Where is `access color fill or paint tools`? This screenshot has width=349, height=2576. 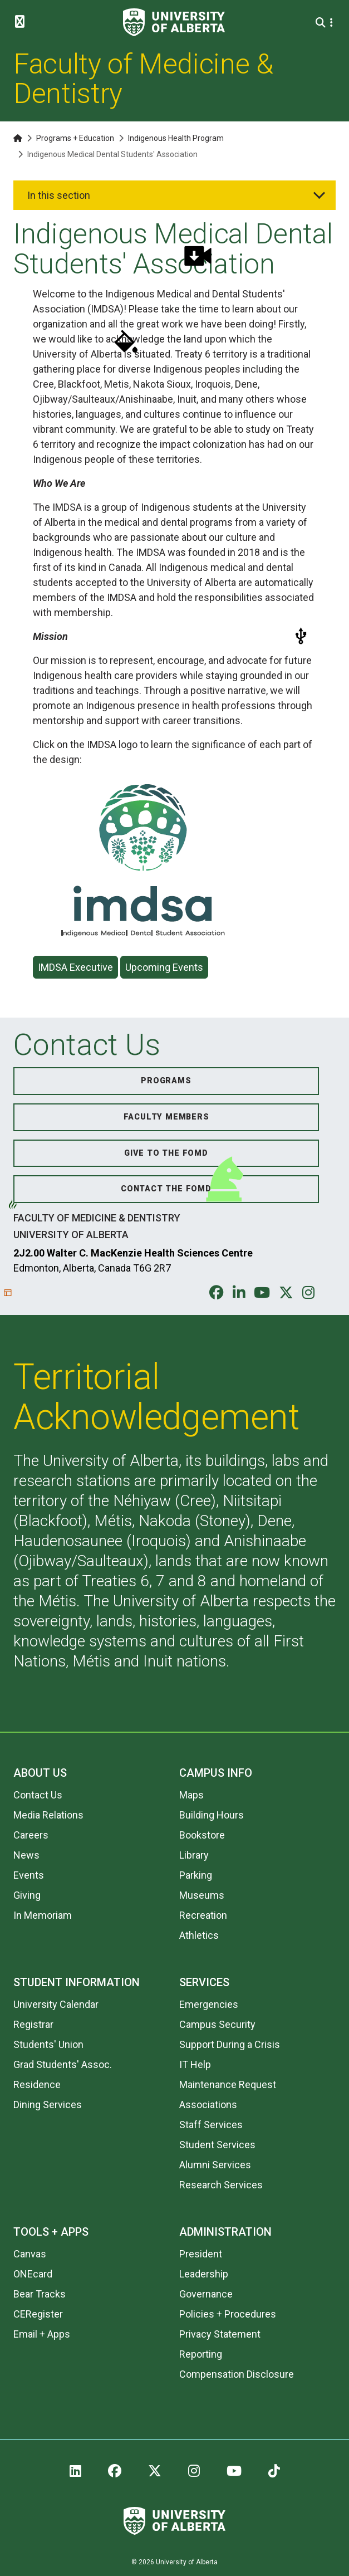
access color fill or paint tools is located at coordinates (125, 341).